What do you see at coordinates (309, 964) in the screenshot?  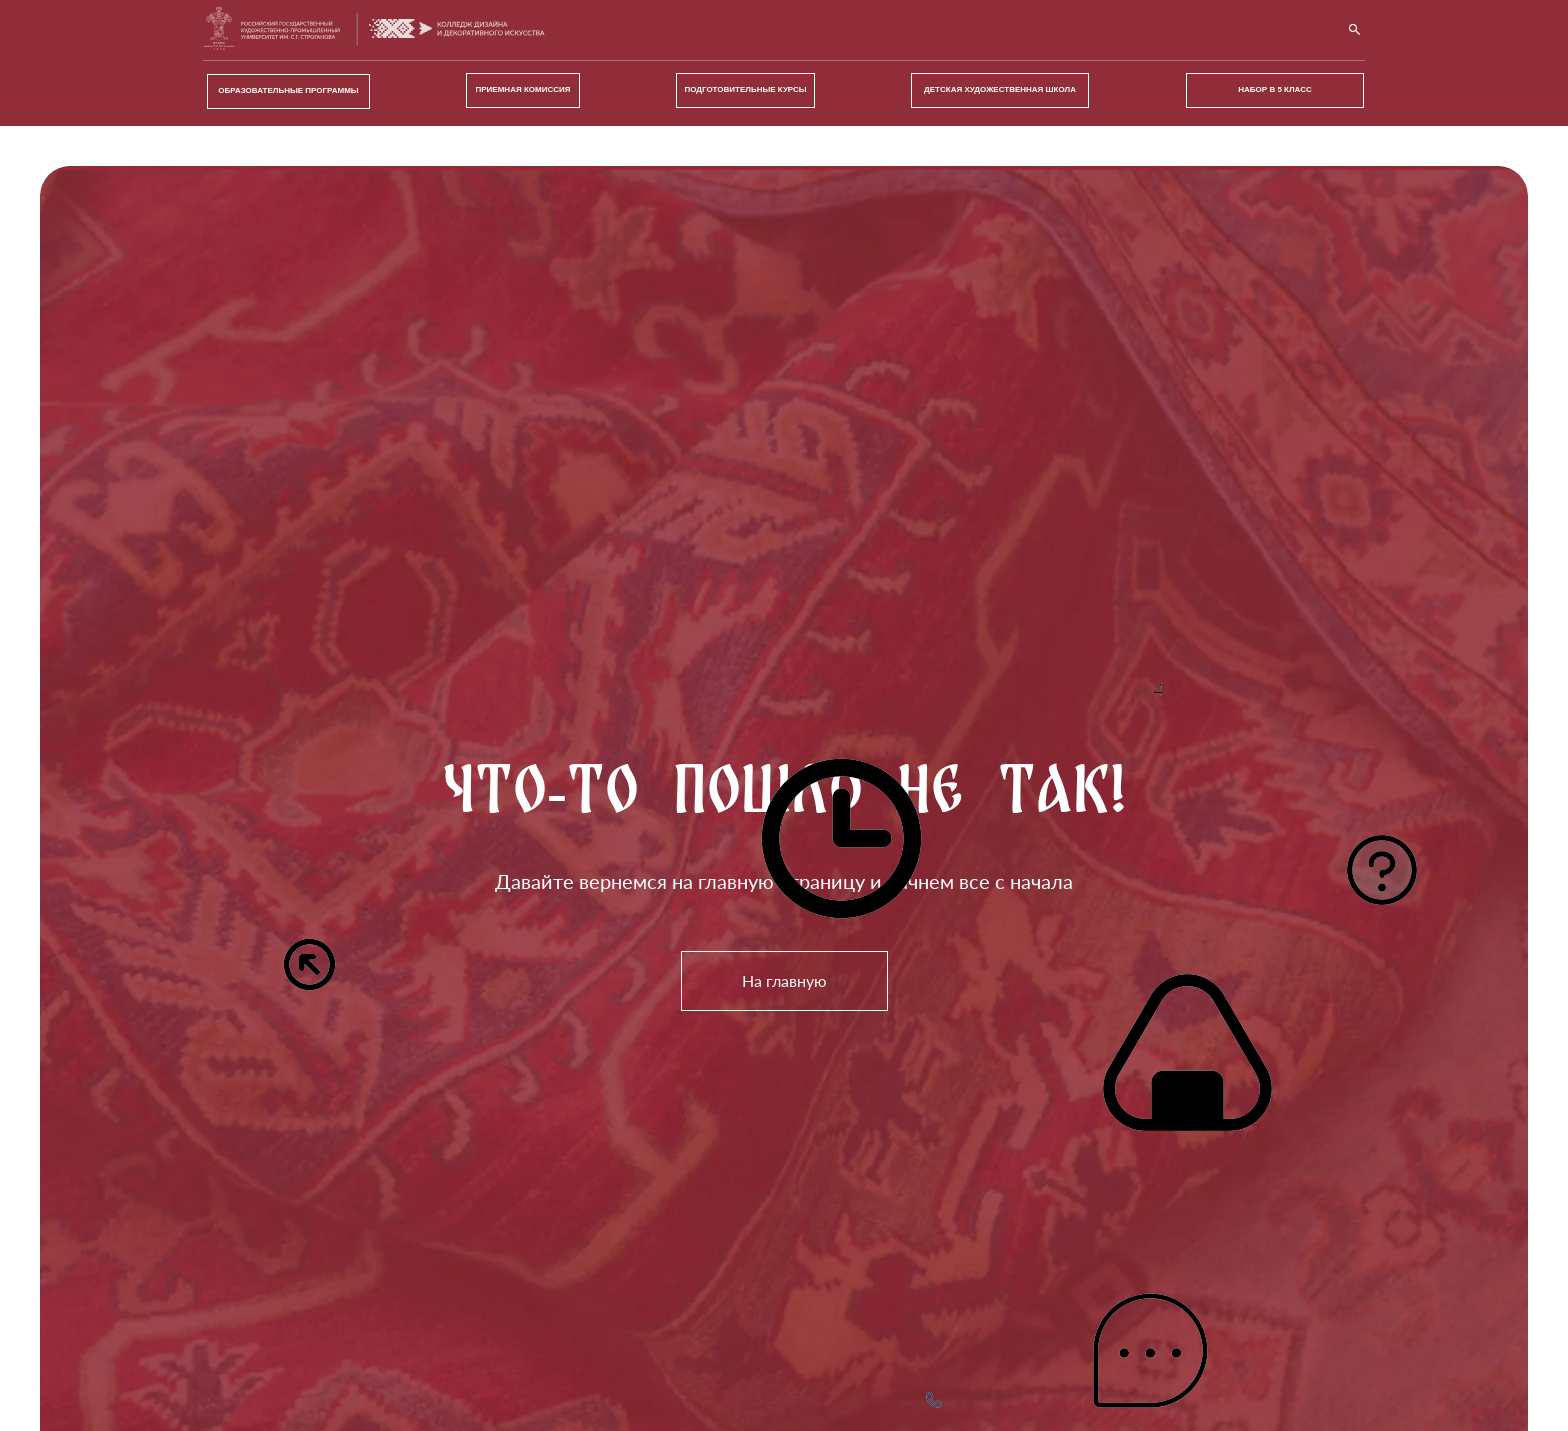 I see `navigate back to previous screen` at bounding box center [309, 964].